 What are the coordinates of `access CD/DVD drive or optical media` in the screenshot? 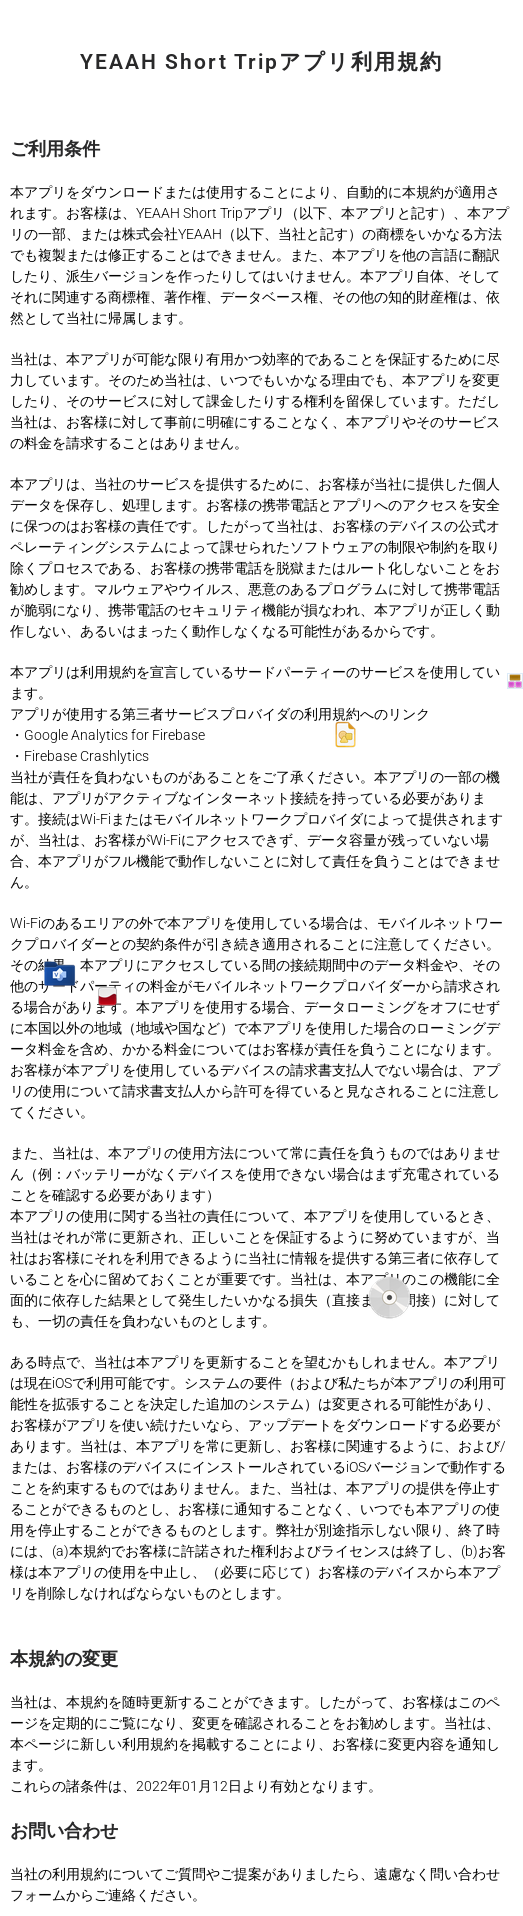 It's located at (389, 1297).